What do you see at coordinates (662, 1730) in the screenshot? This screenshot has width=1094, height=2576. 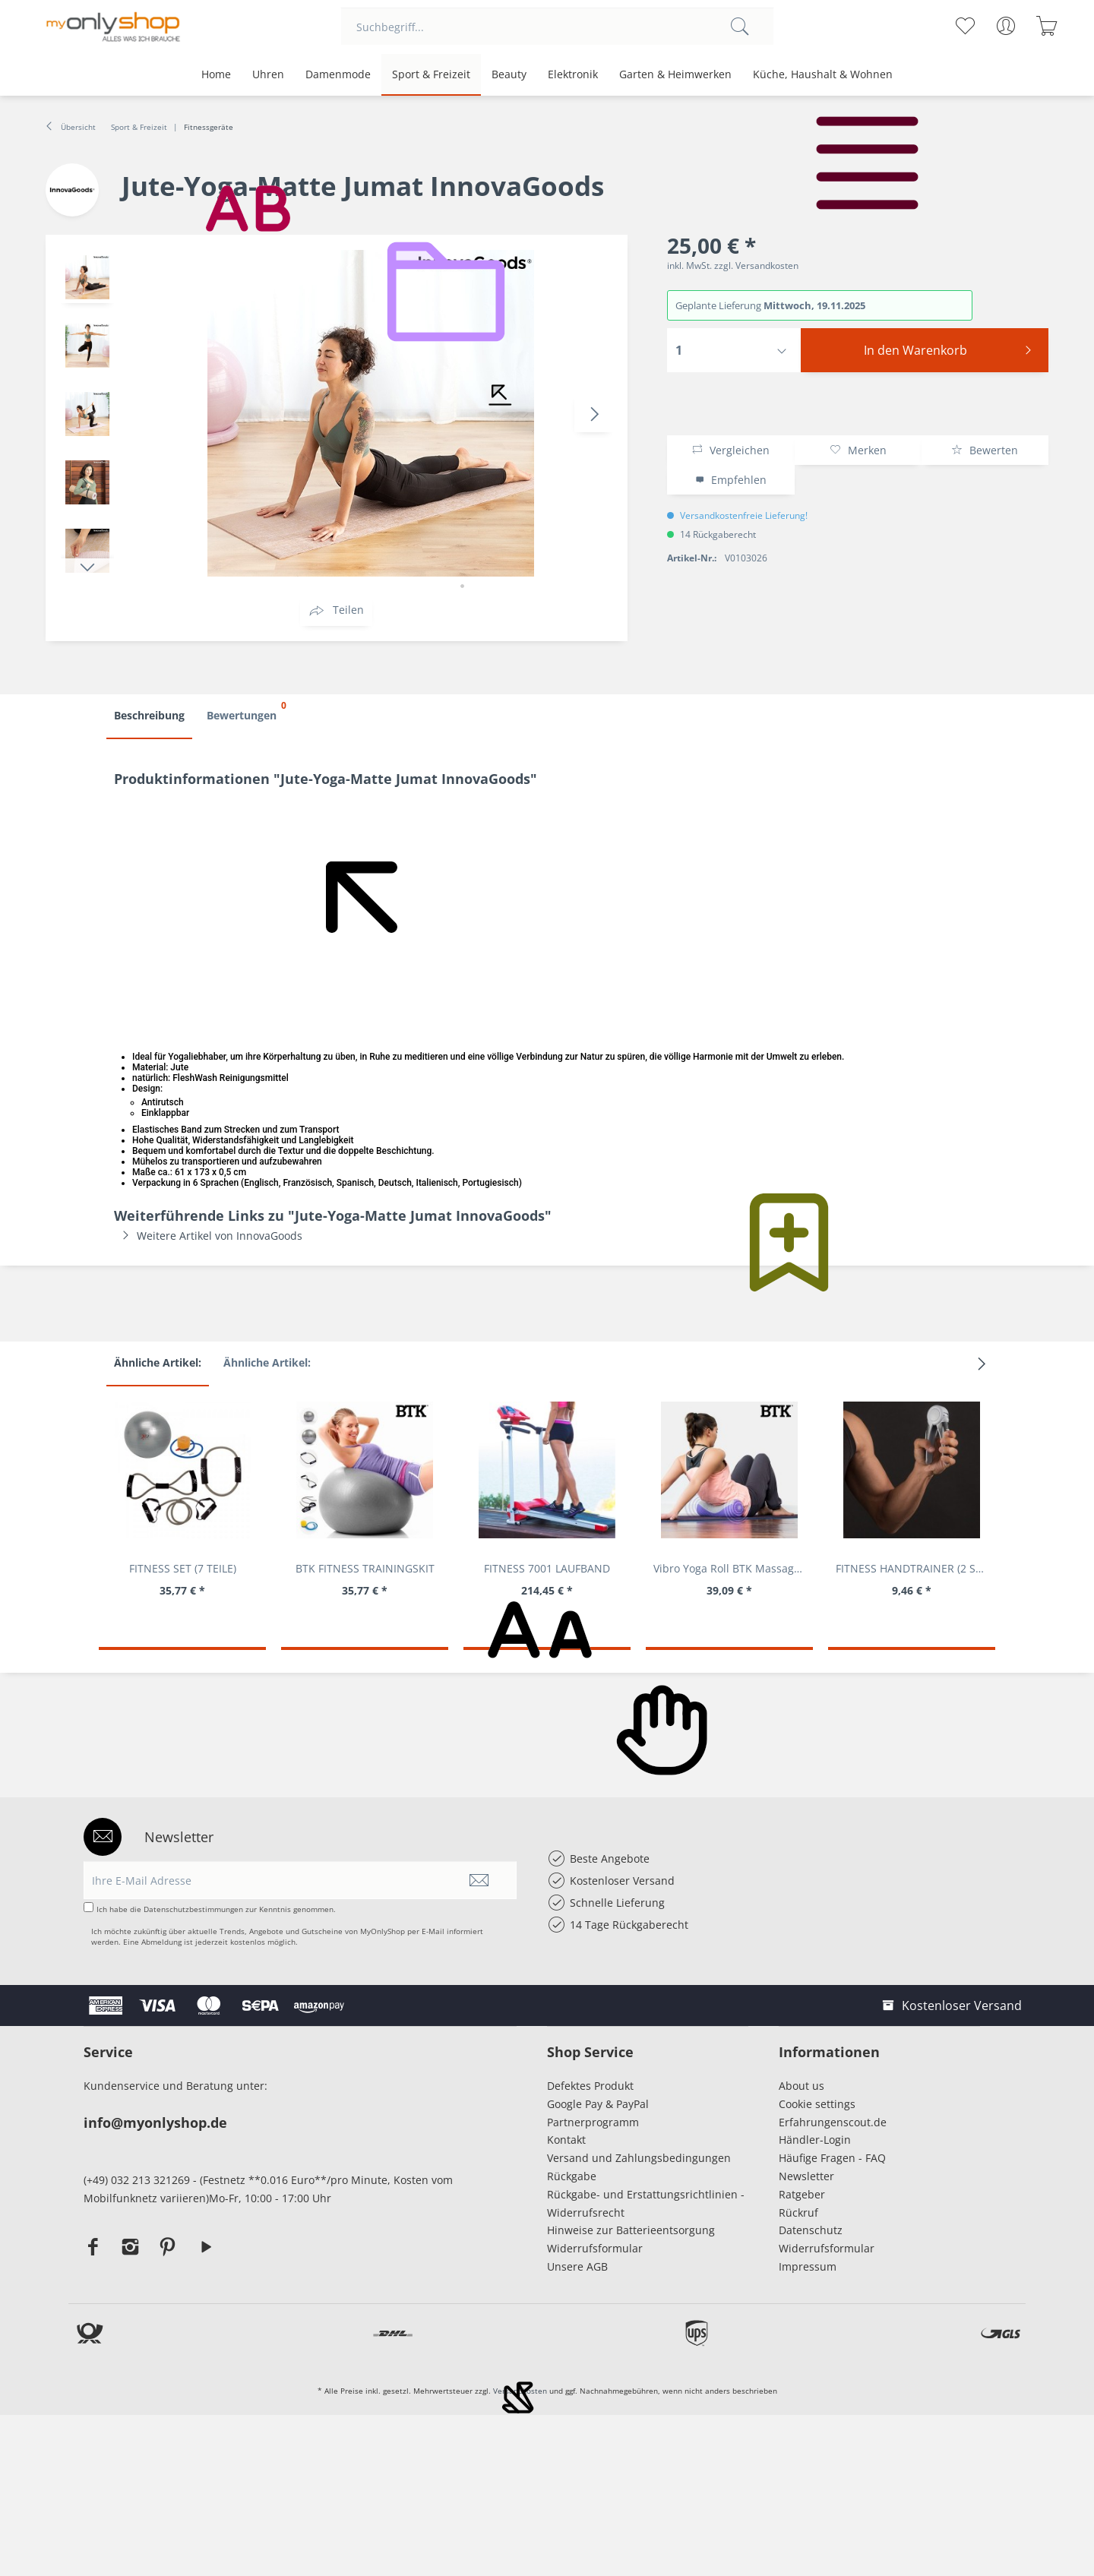 I see `stop or pause an action` at bounding box center [662, 1730].